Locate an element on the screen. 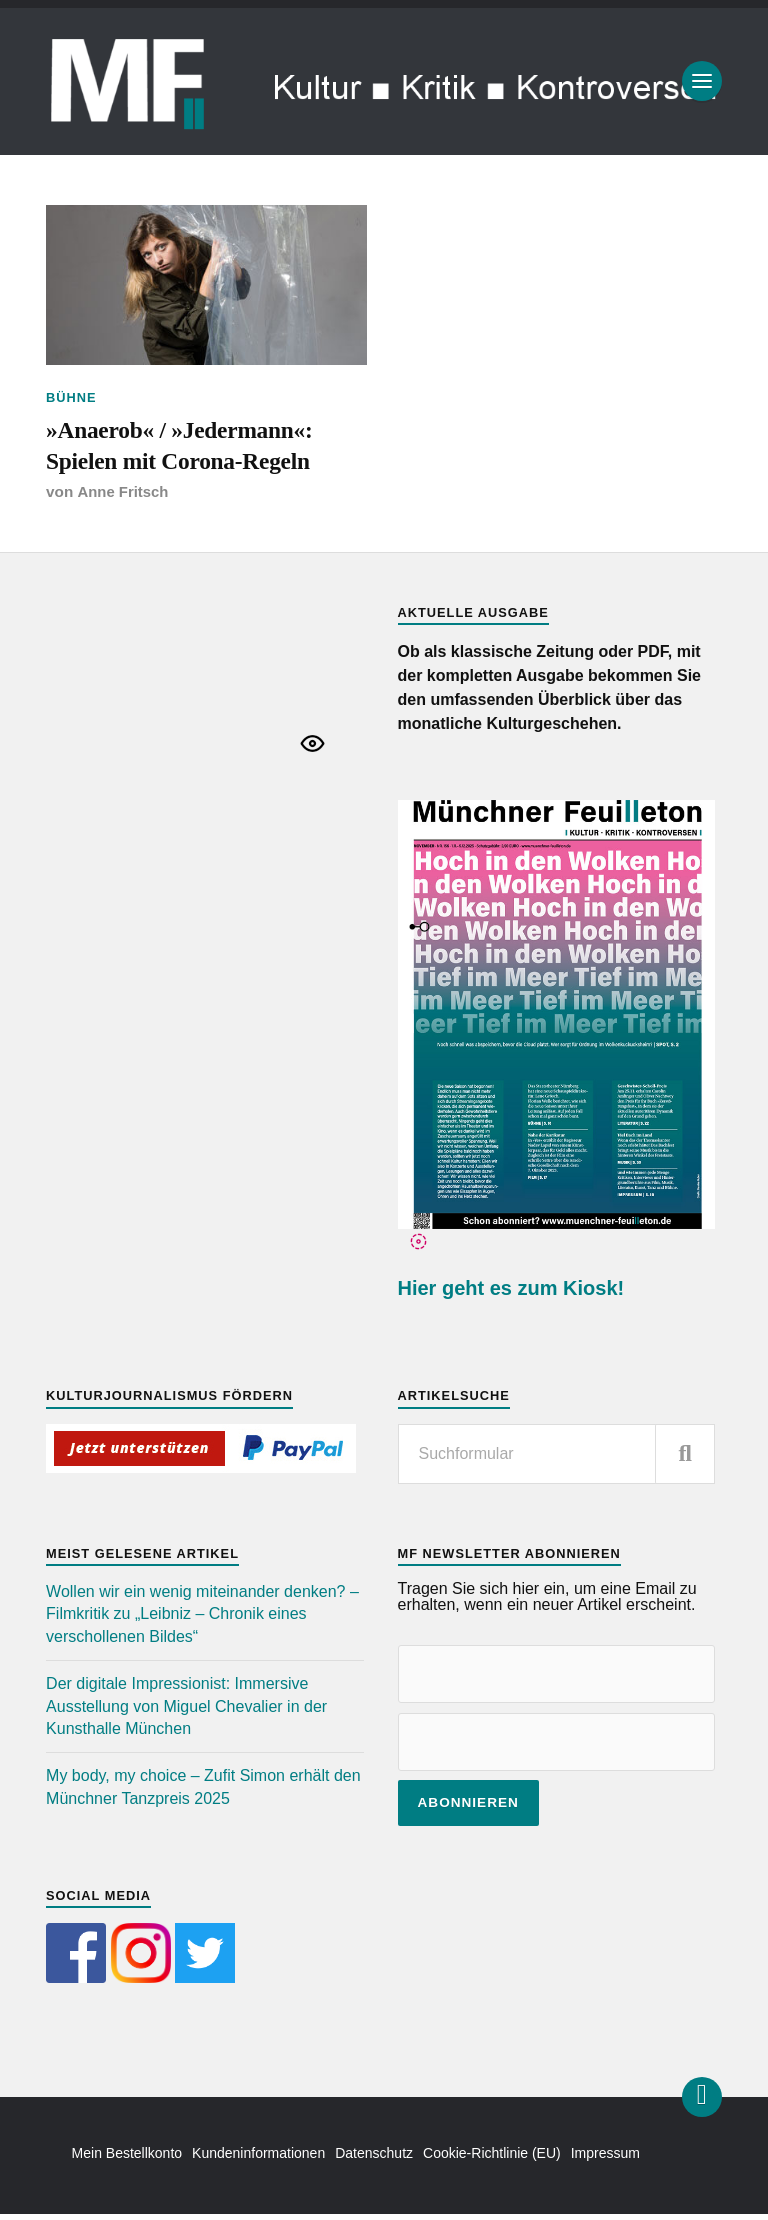 This screenshot has height=2220, width=768. view interface or class definitions is located at coordinates (419, 927).